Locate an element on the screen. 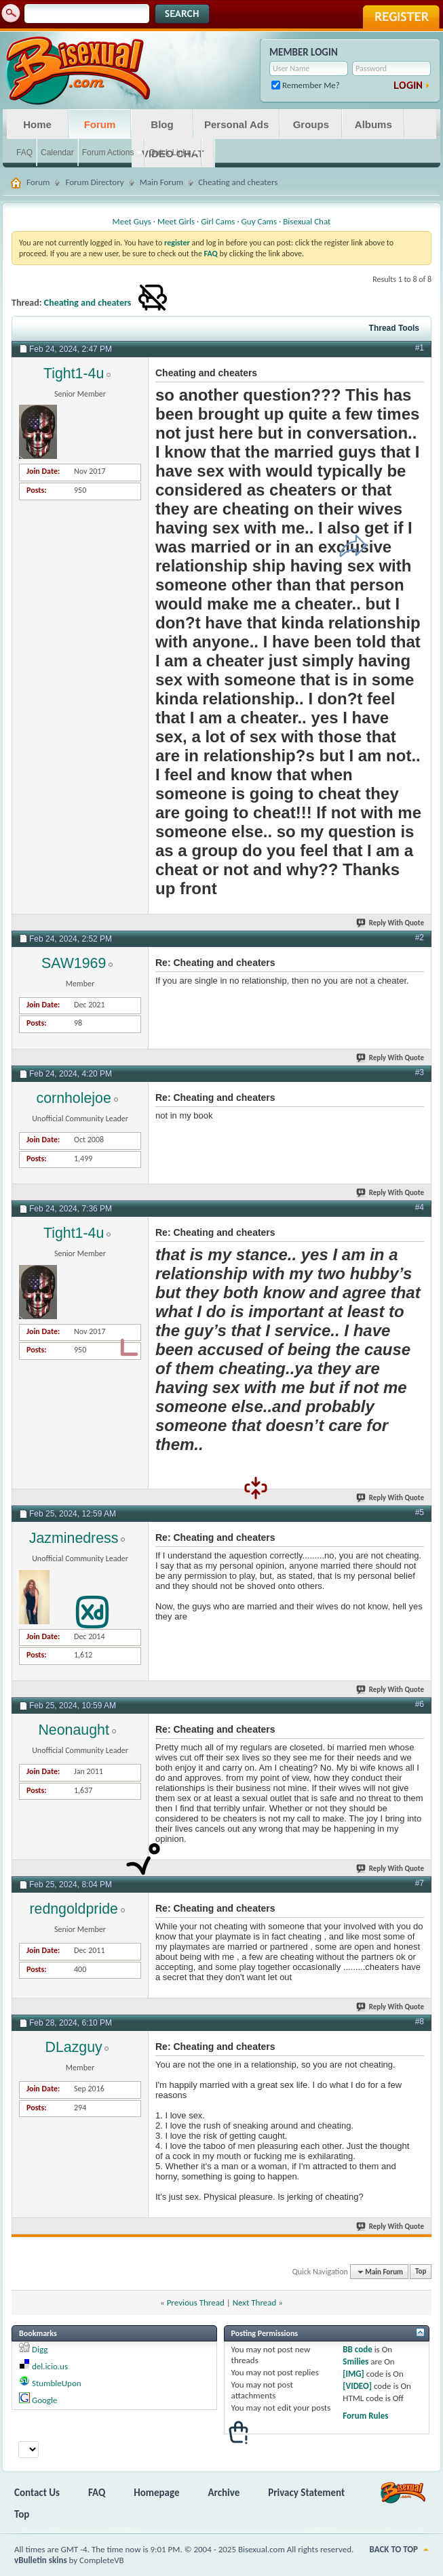 This screenshot has height=2576, width=443. share content with others is located at coordinates (353, 547).